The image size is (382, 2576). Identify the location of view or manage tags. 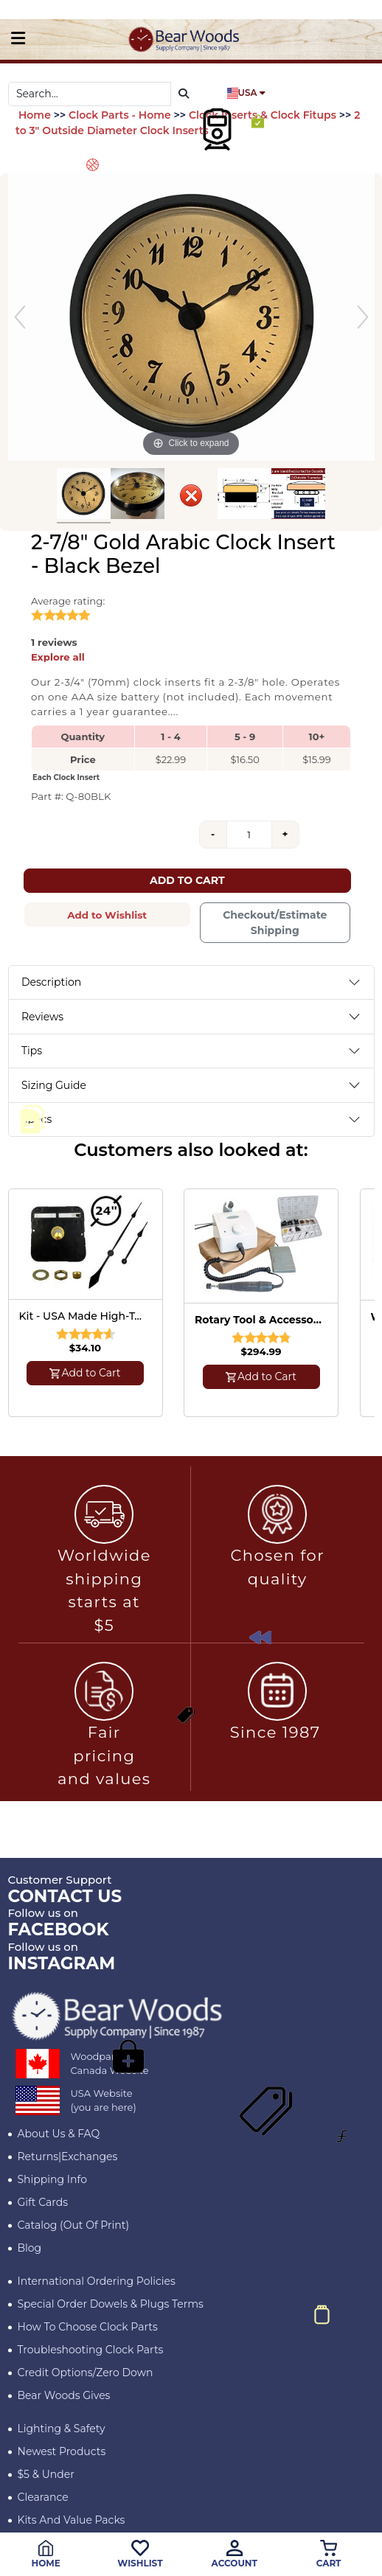
(186, 1716).